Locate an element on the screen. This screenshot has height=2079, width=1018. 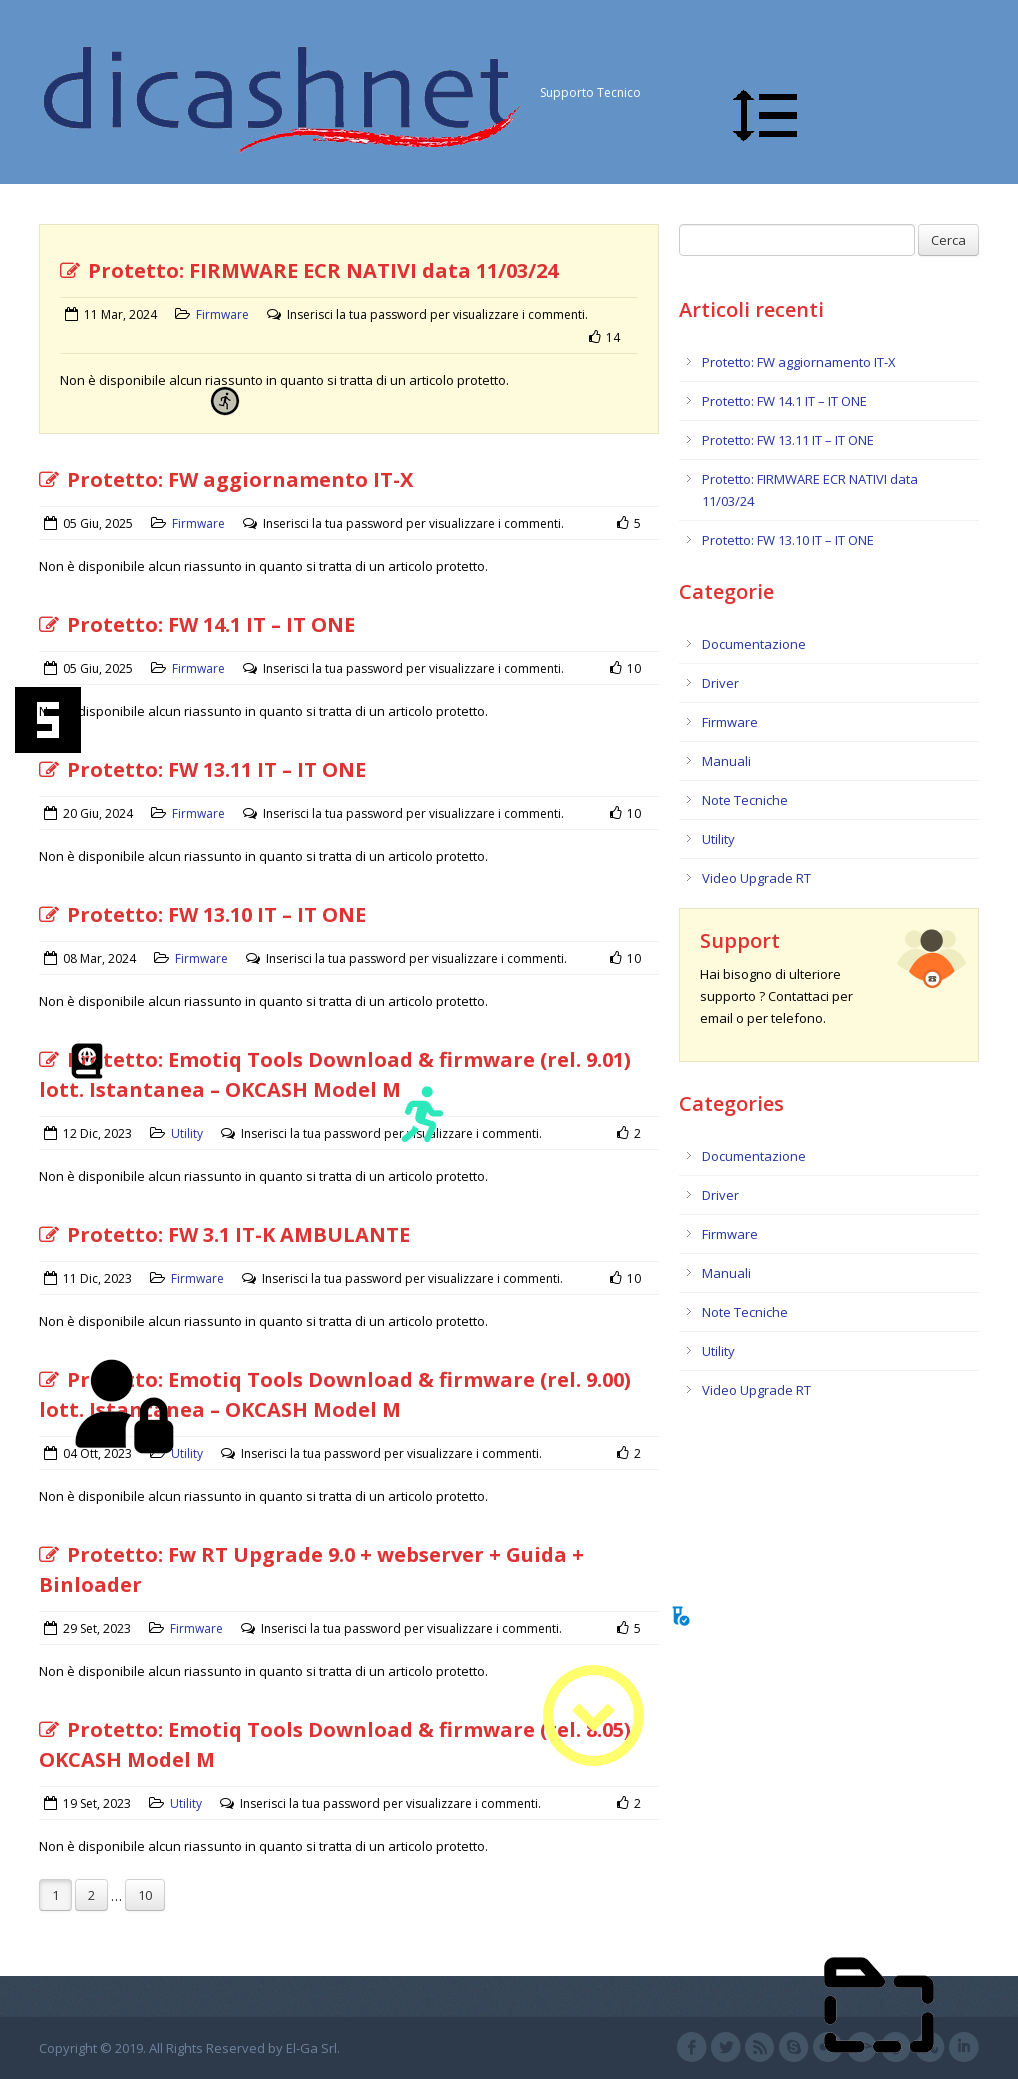
lock or secure a user account is located at coordinates (123, 1403).